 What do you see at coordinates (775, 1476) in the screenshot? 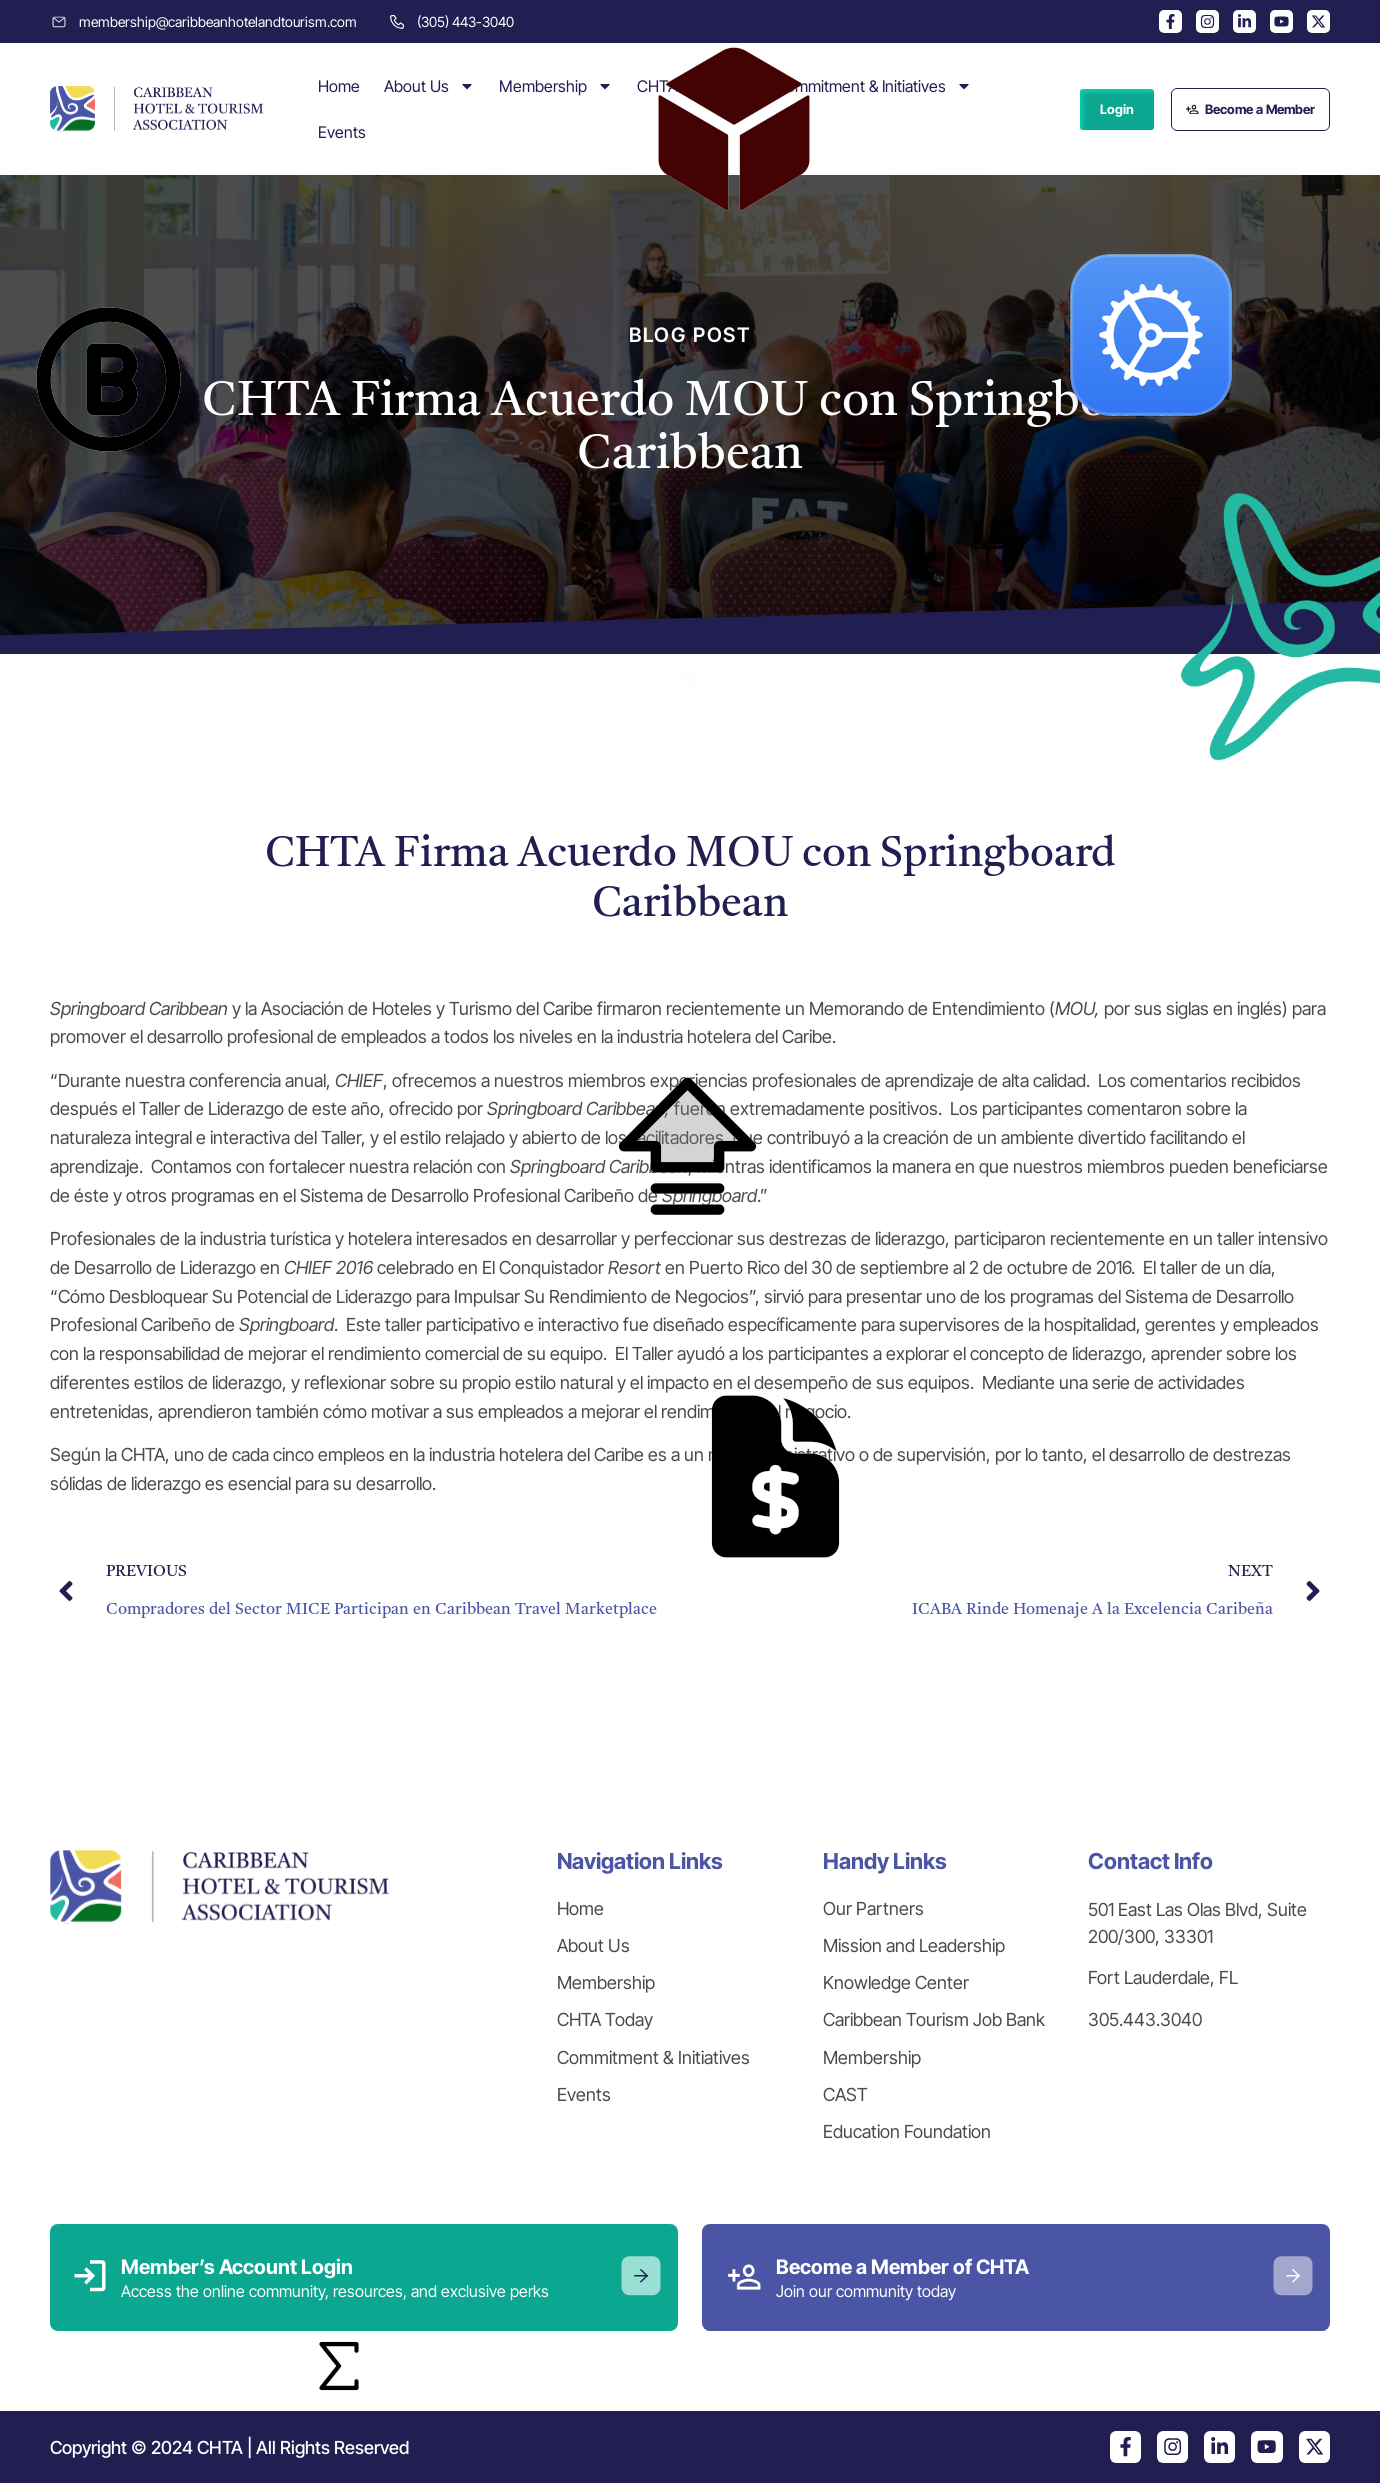
I see `view financial document or invoice` at bounding box center [775, 1476].